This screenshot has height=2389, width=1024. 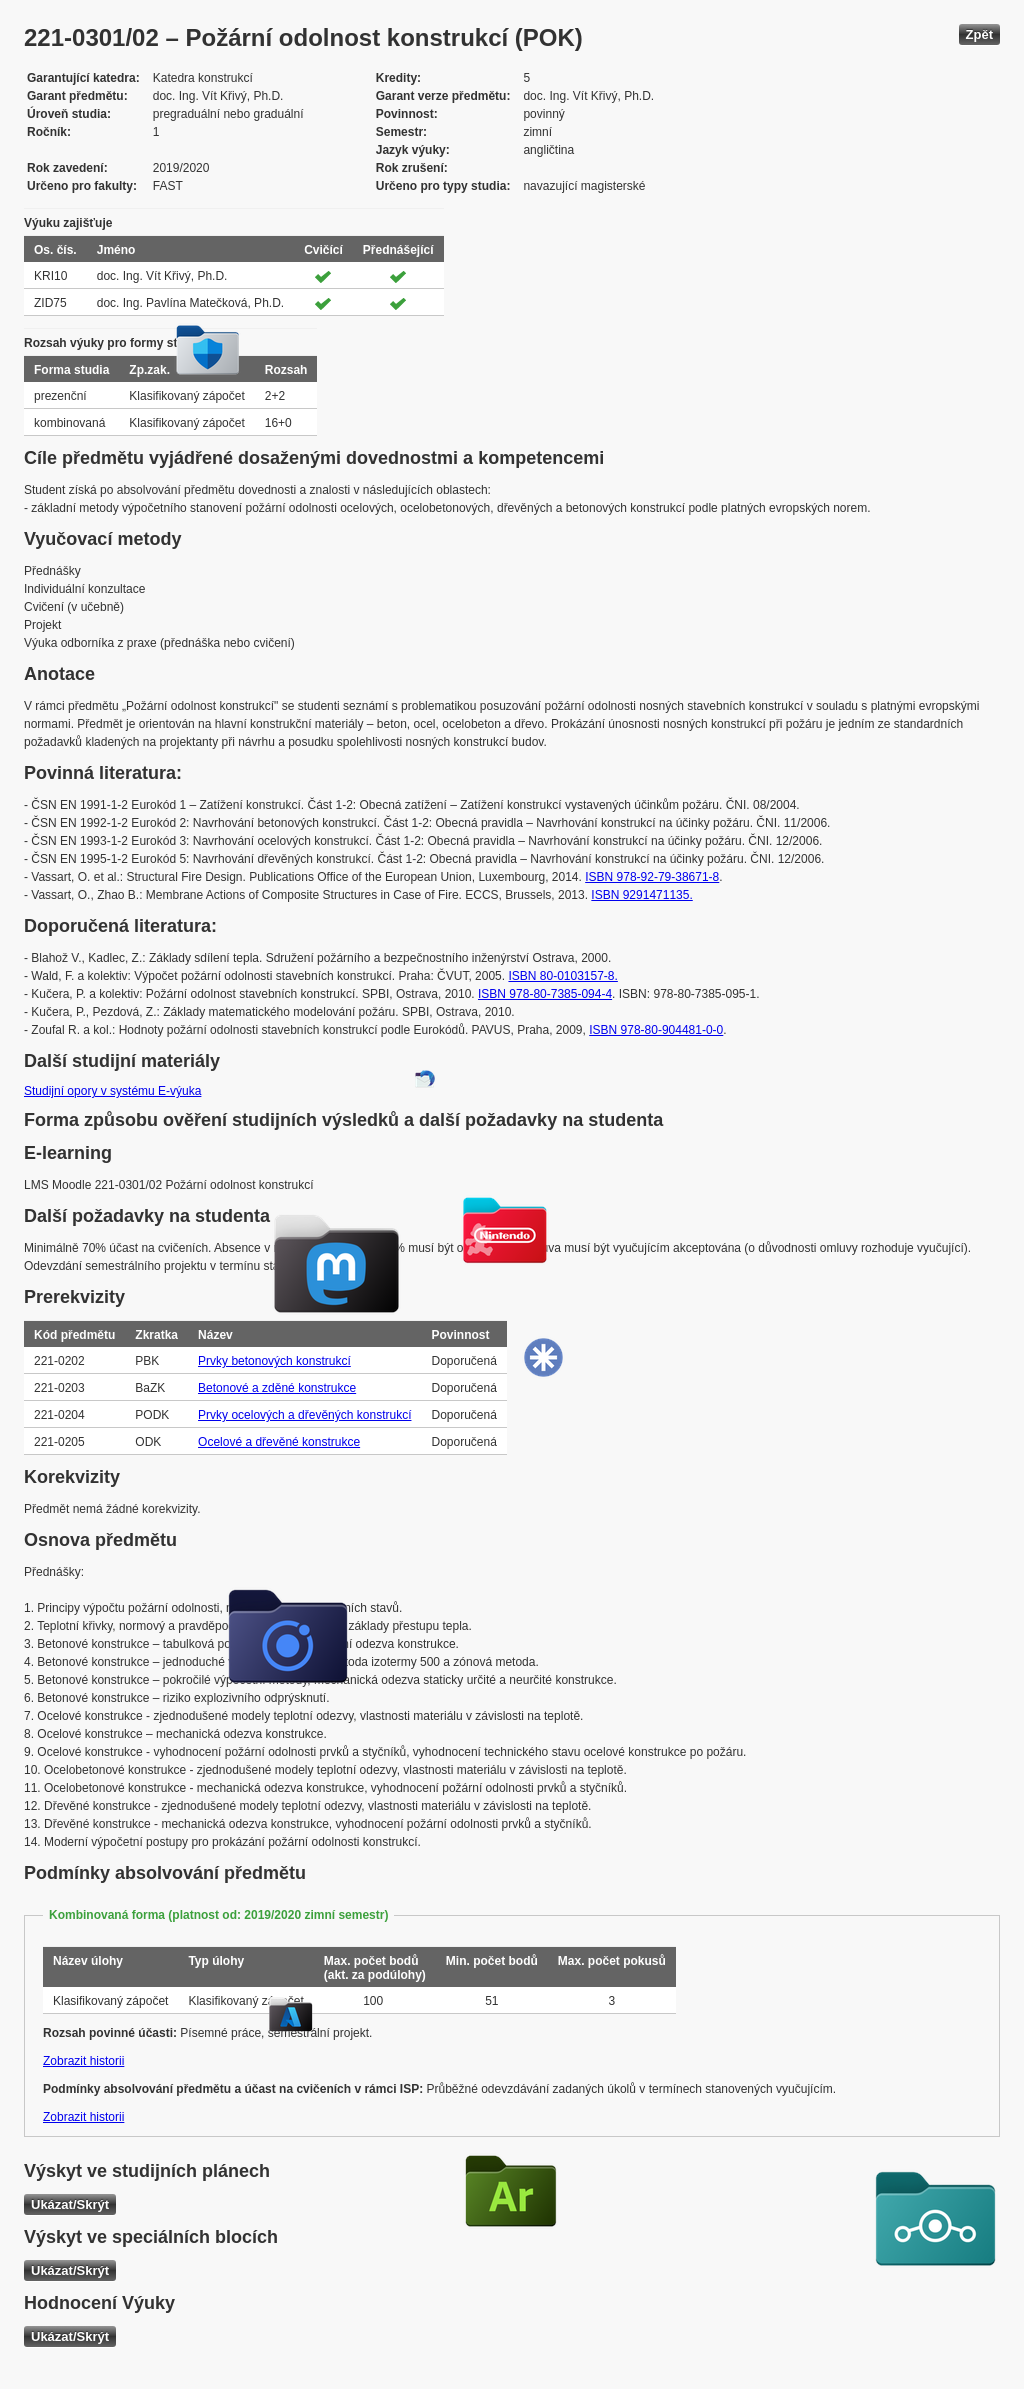 What do you see at coordinates (935, 2222) in the screenshot?
I see `open LineageOS system folder` at bounding box center [935, 2222].